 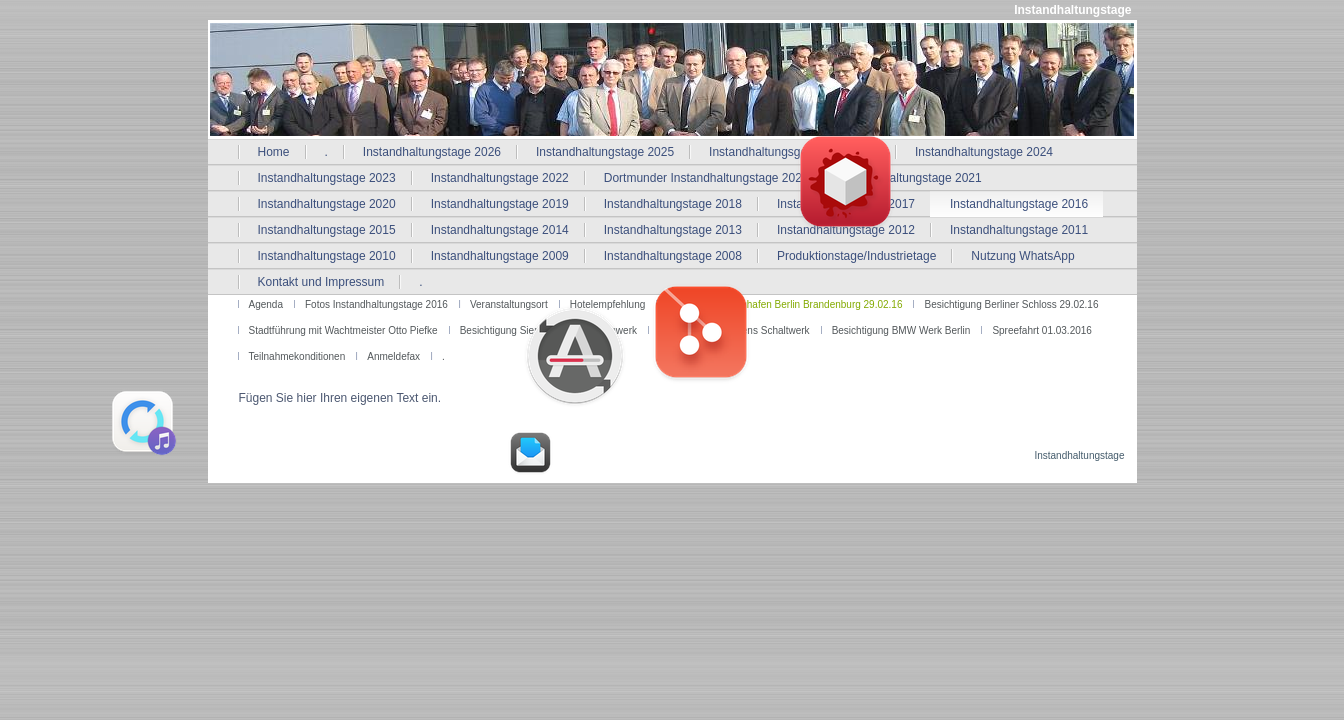 What do you see at coordinates (701, 332) in the screenshot?
I see `open git version control application` at bounding box center [701, 332].